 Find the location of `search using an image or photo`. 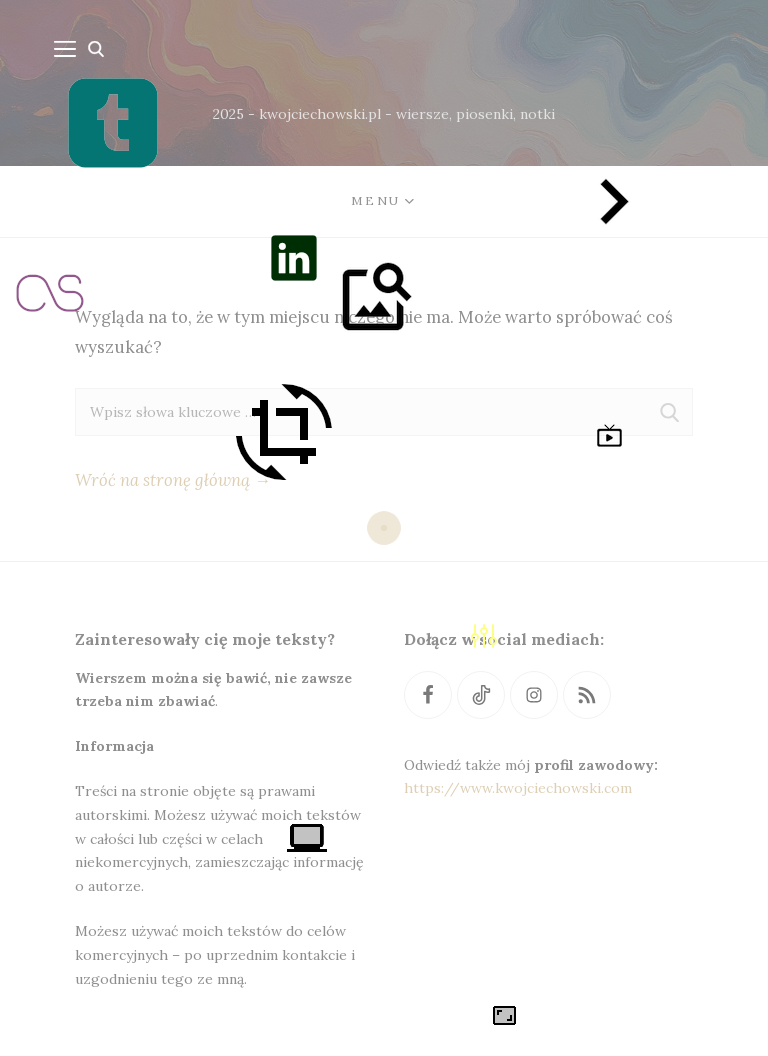

search using an image or photo is located at coordinates (376, 296).